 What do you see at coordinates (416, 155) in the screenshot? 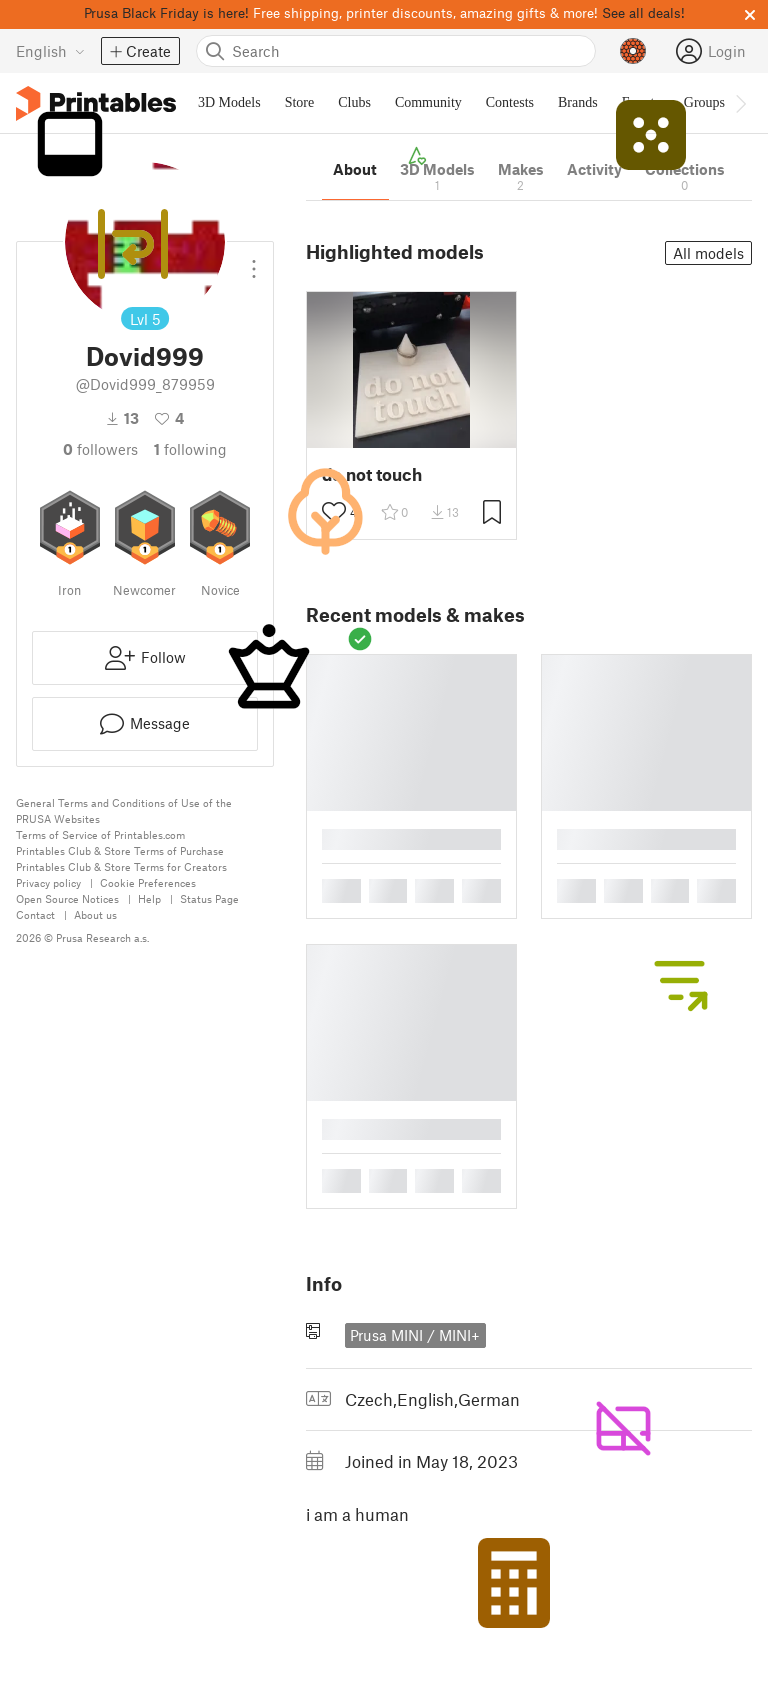
I see `navigate to a favorite or saved location` at bounding box center [416, 155].